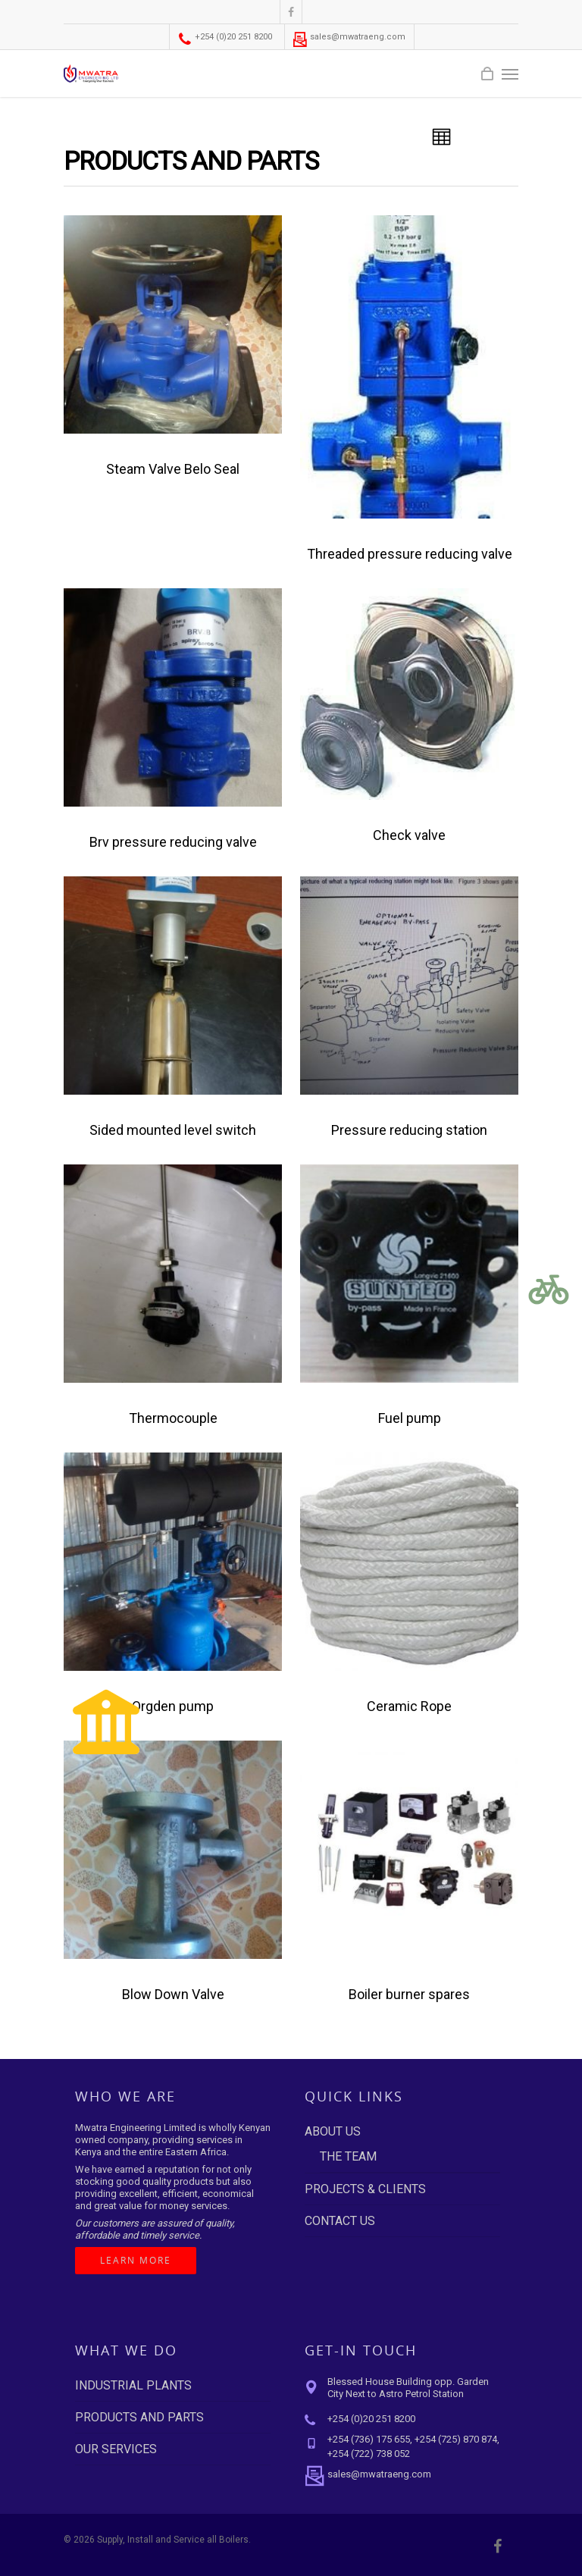 The image size is (582, 2576). What do you see at coordinates (106, 1721) in the screenshot?
I see `access banking or financial services` at bounding box center [106, 1721].